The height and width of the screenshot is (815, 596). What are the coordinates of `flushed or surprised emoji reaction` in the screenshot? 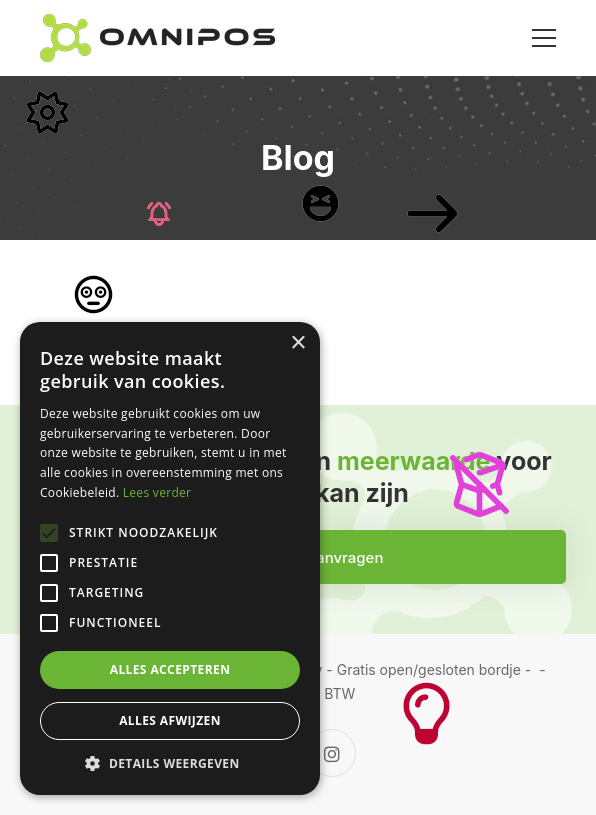 It's located at (93, 294).